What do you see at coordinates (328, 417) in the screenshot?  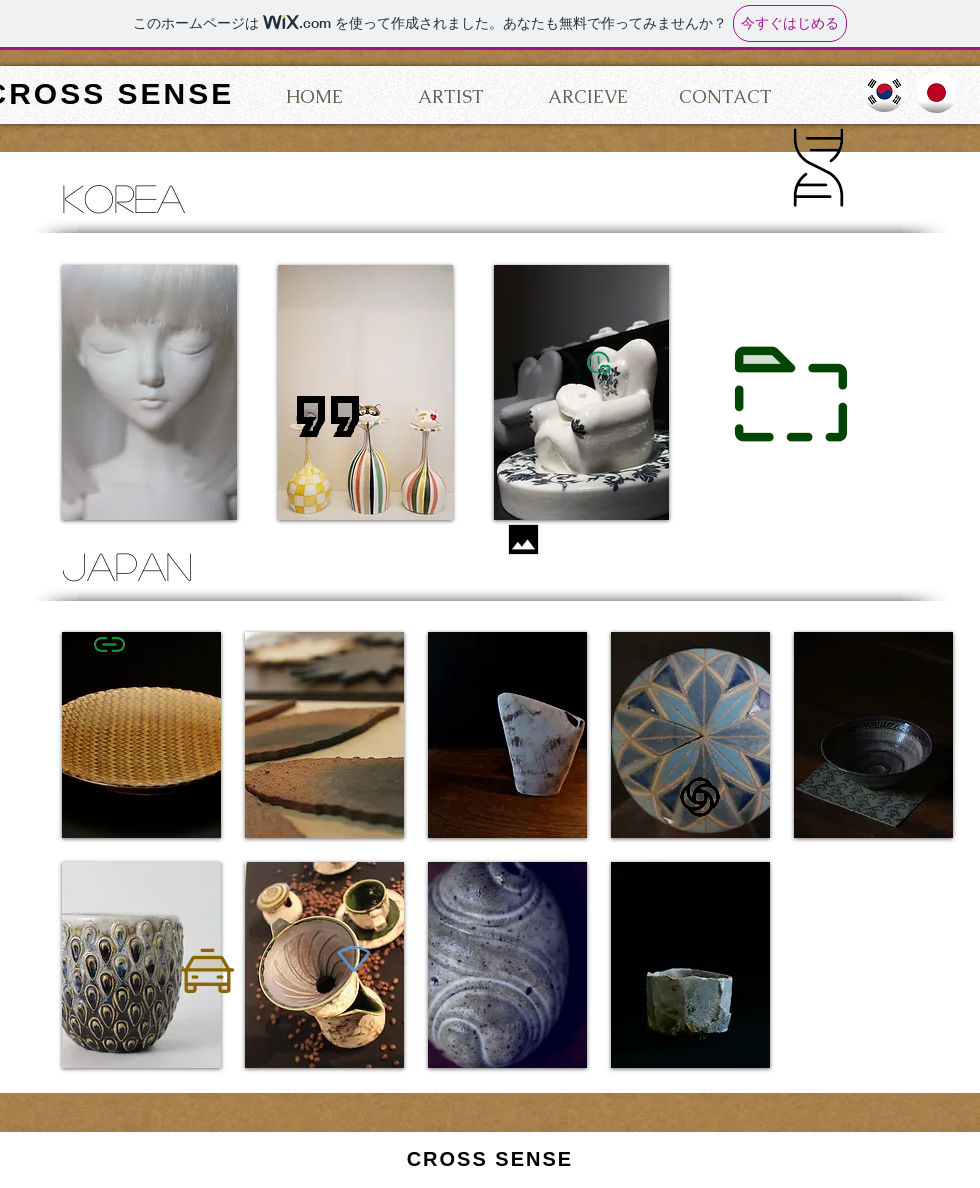 I see `insert a block quote` at bounding box center [328, 417].